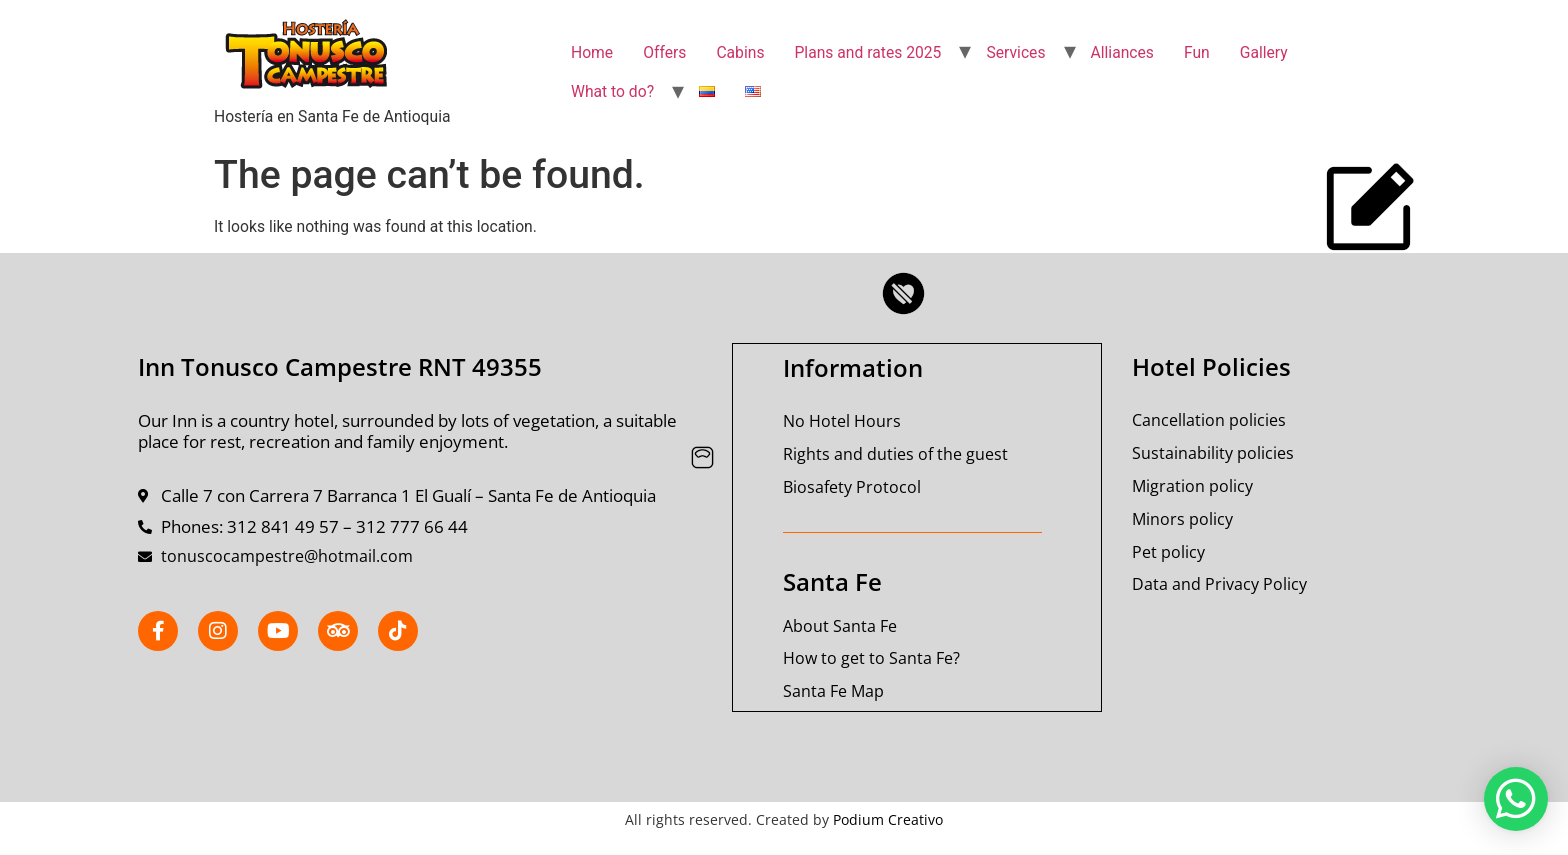 The image size is (1568, 855). Describe the element at coordinates (1368, 208) in the screenshot. I see `compose a new note` at that location.